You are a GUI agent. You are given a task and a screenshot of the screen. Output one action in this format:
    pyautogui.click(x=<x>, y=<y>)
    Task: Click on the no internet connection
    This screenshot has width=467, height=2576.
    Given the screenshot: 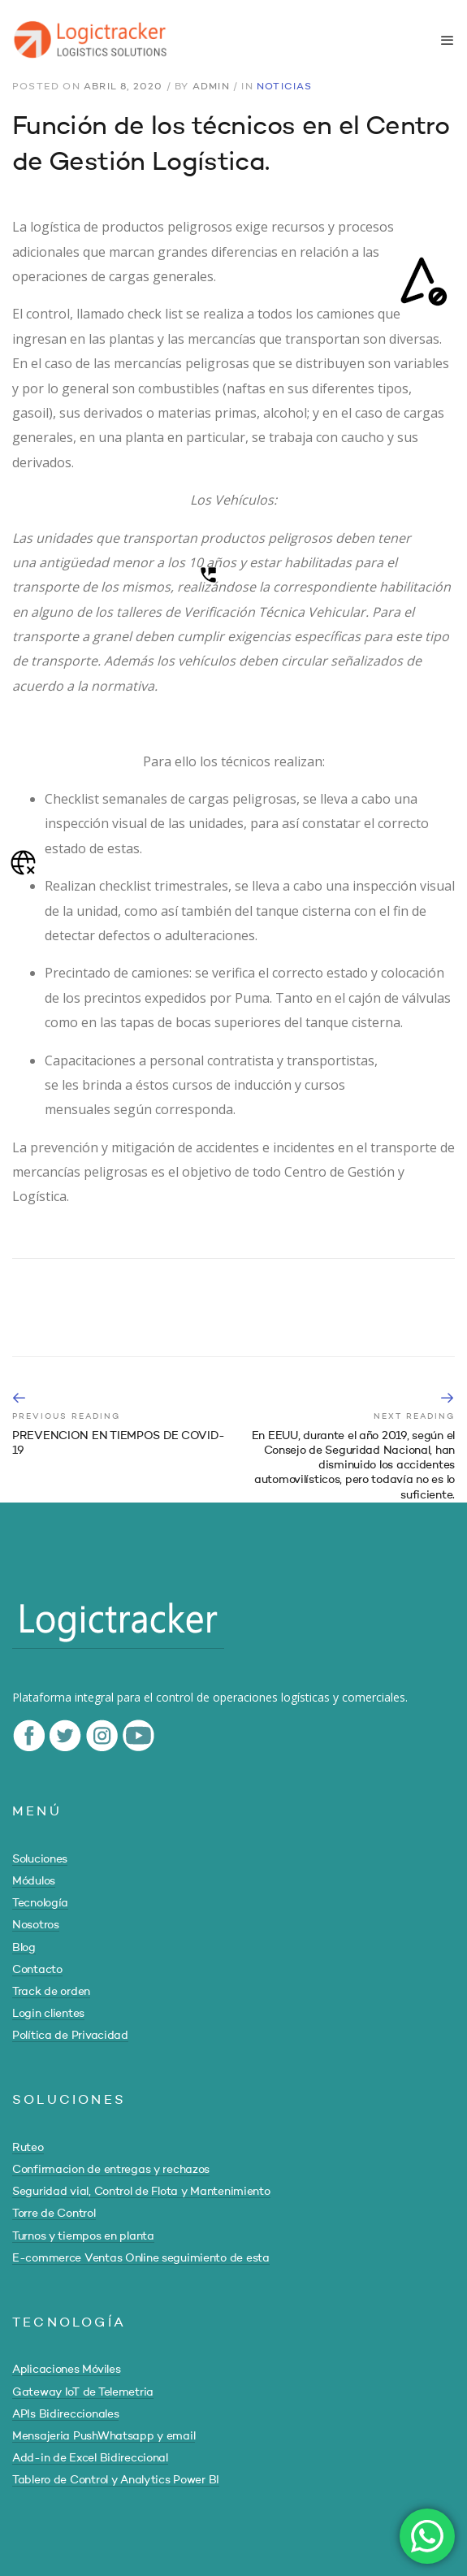 What is the action you would take?
    pyautogui.click(x=23, y=862)
    